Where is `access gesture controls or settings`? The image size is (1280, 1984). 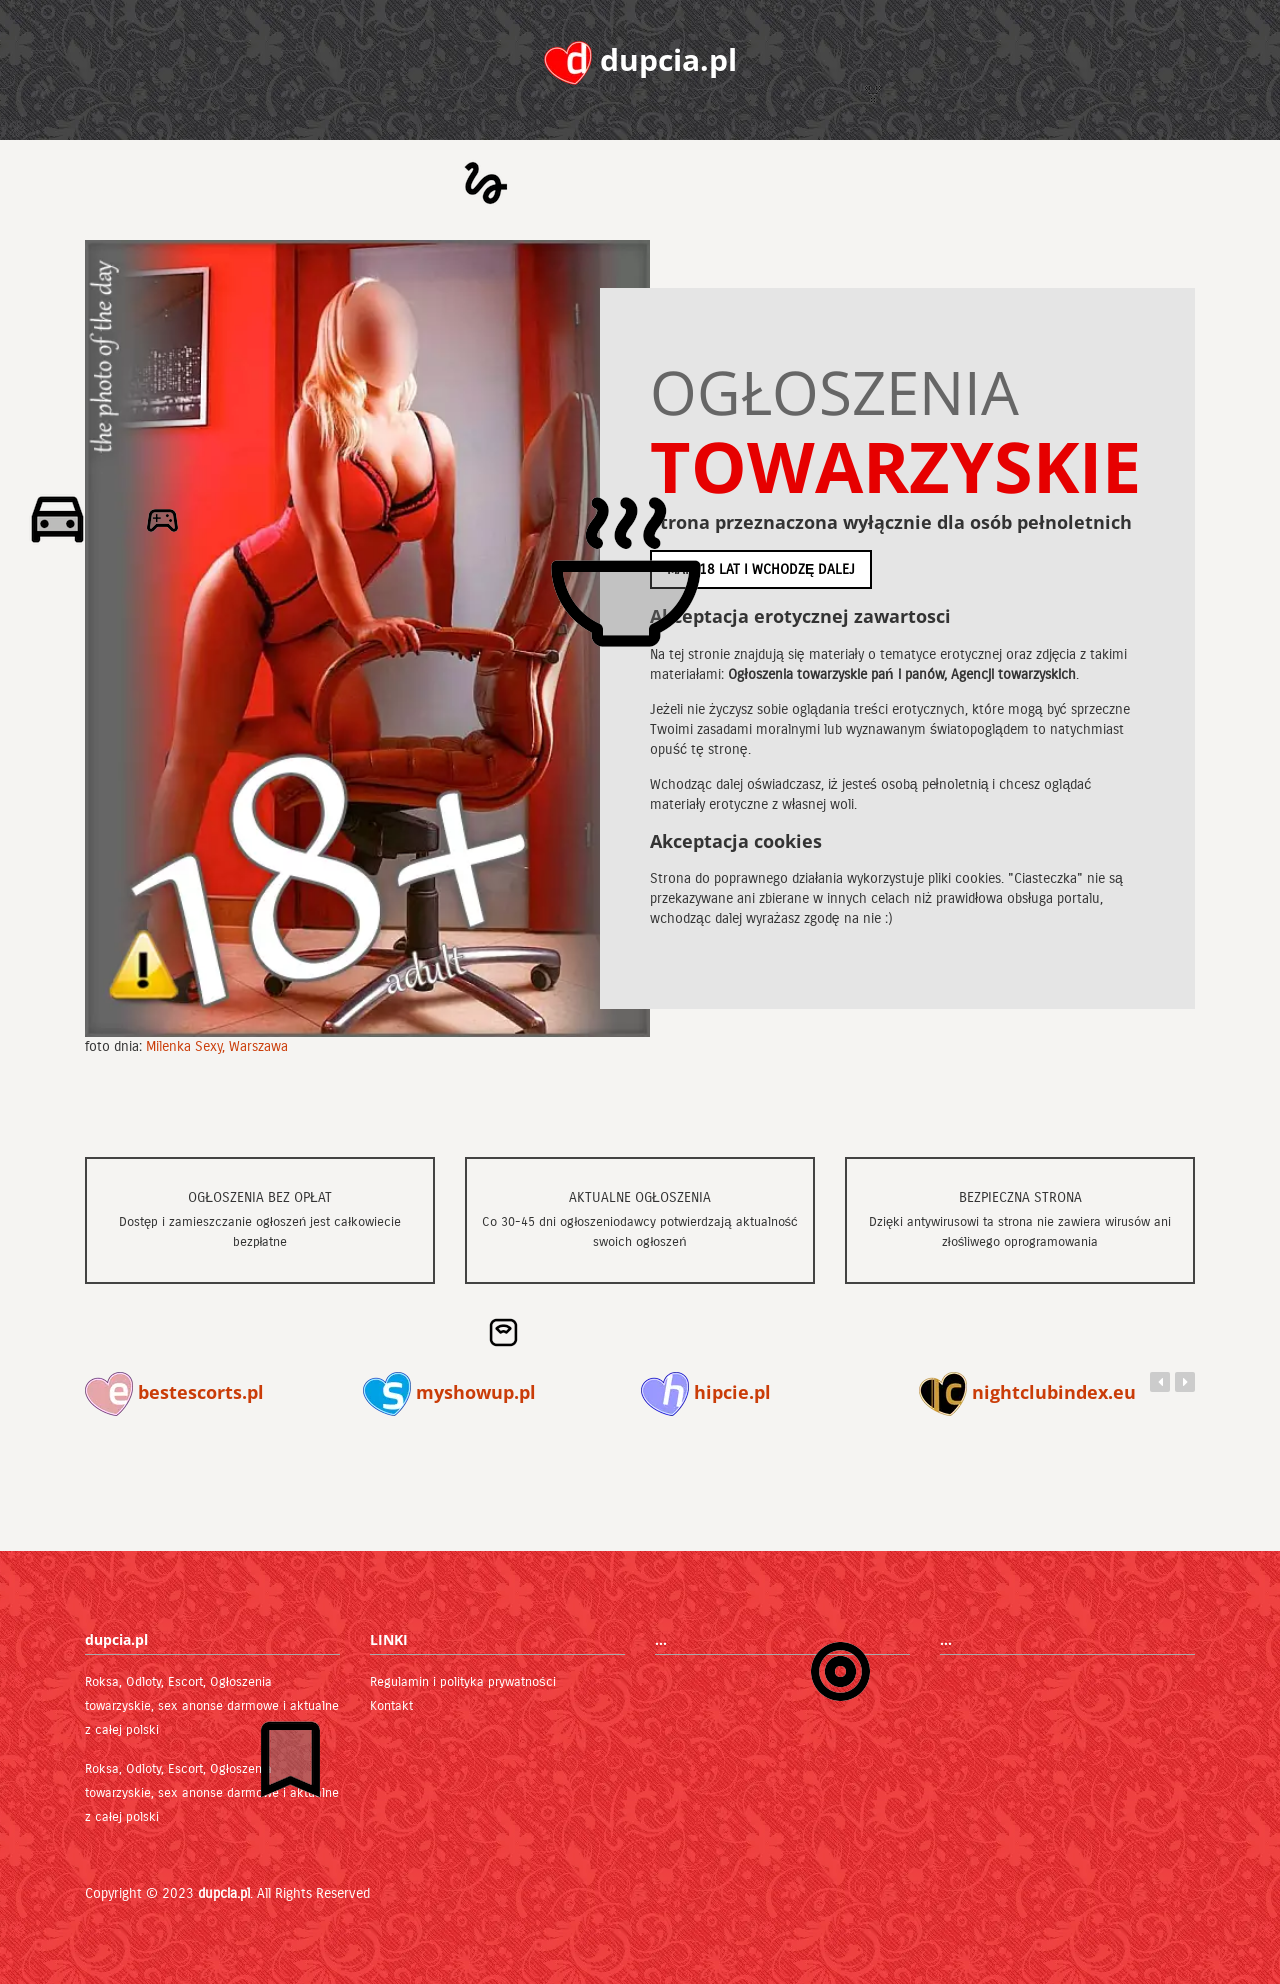
access gesture controls or settings is located at coordinates (486, 183).